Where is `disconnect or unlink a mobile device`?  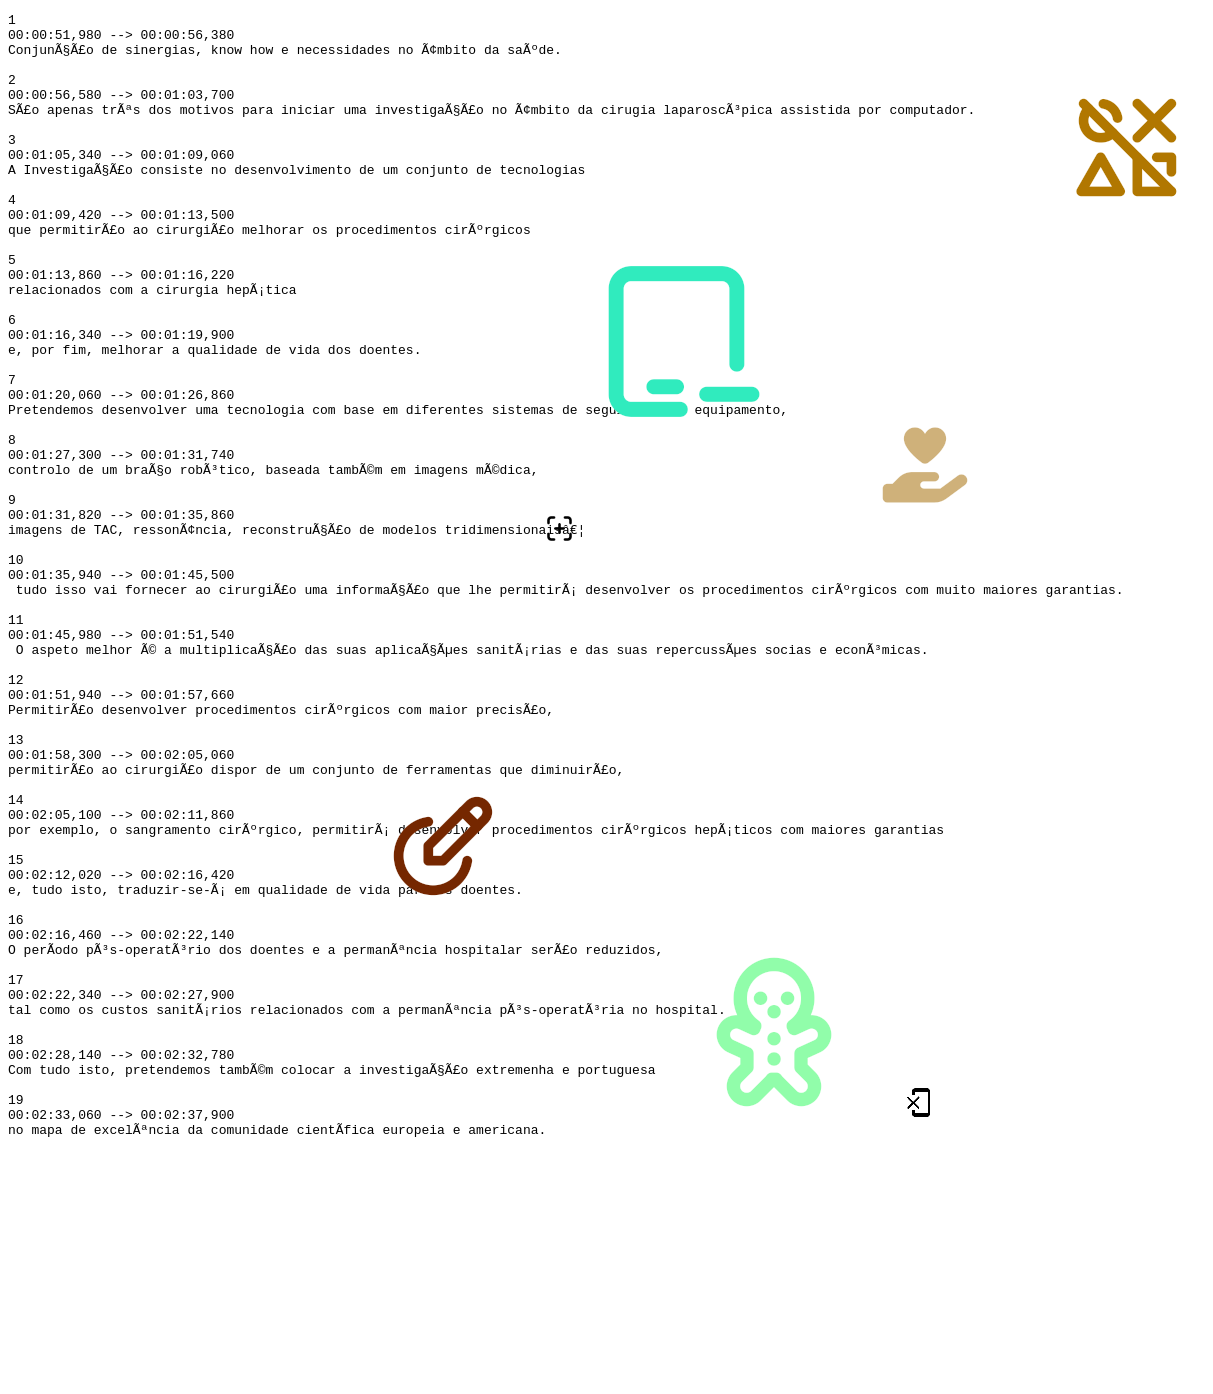
disconnect or unlink a mobile device is located at coordinates (918, 1102).